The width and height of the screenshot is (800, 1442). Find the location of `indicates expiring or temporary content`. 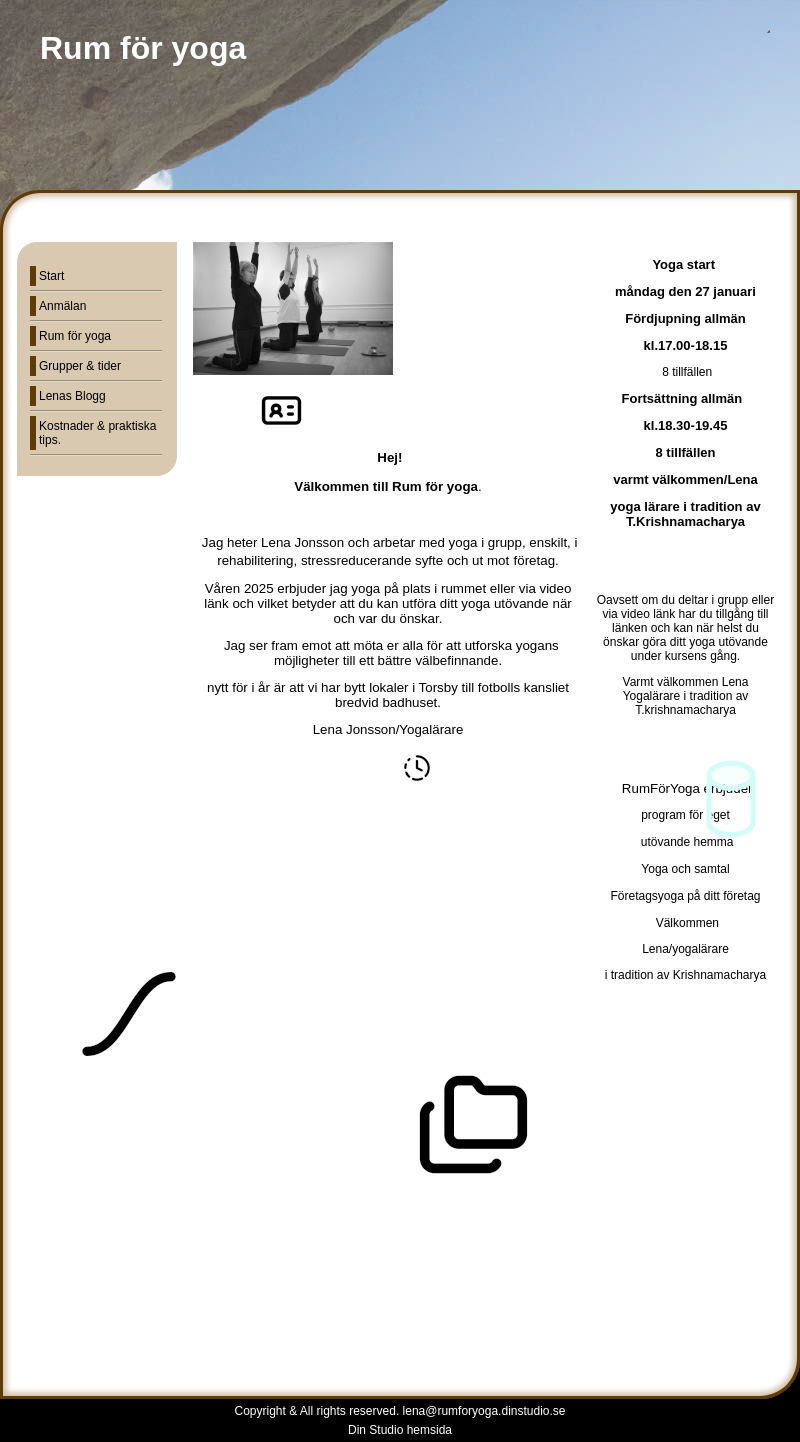

indicates expiring or temporary content is located at coordinates (417, 768).